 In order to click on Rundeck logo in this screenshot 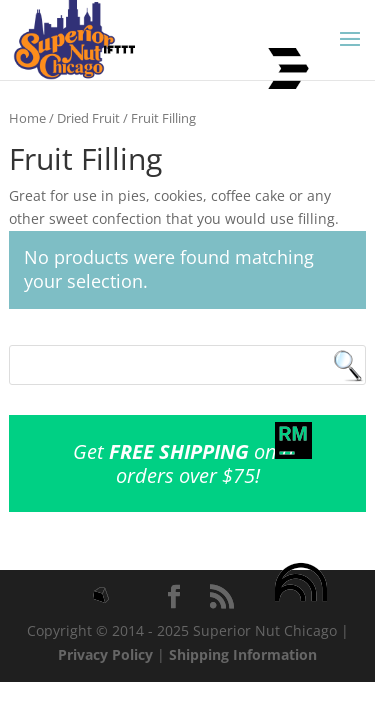, I will do `click(288, 68)`.